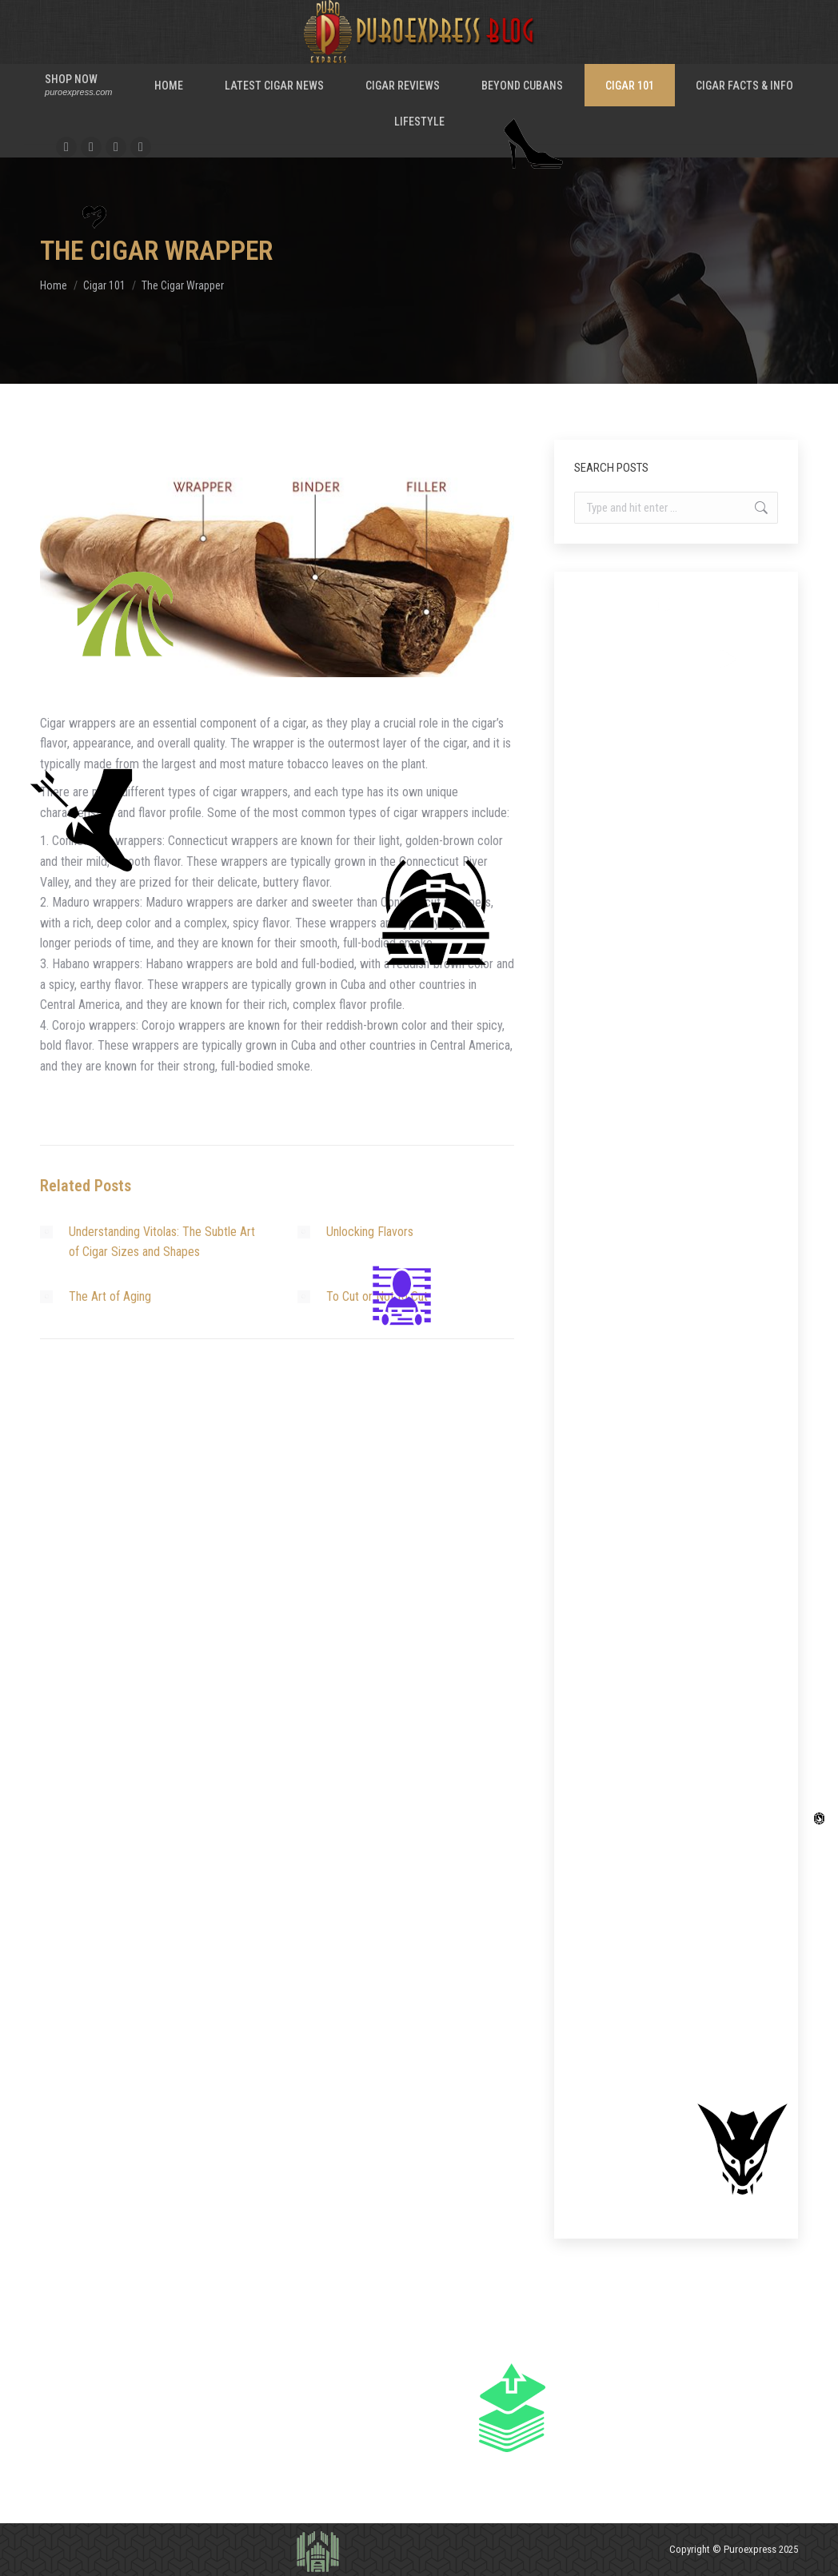 The height and width of the screenshot is (2576, 838). I want to click on access organ or church music settings, so click(317, 2550).